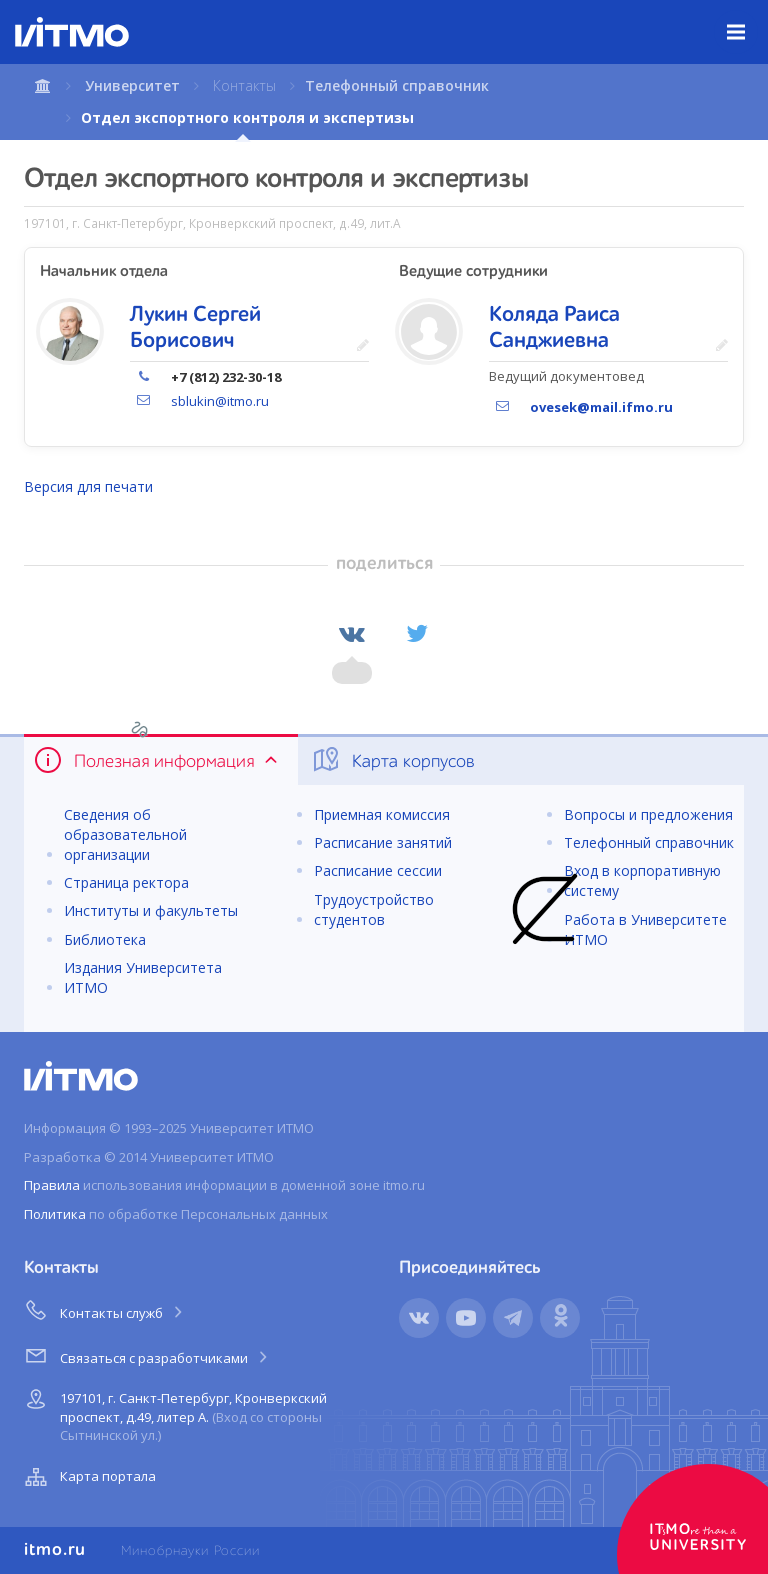 The height and width of the screenshot is (1574, 768). I want to click on indicates a set is not a subset of another in mathematical notation, so click(545, 909).